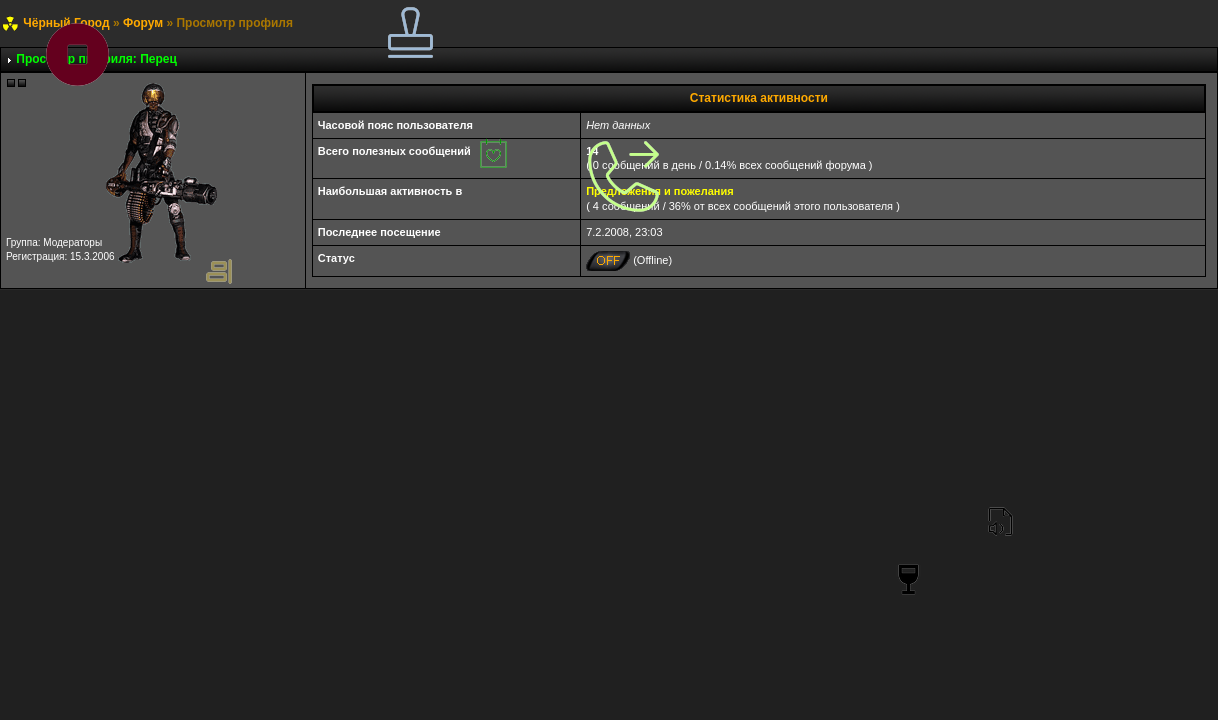 This screenshot has height=720, width=1218. What do you see at coordinates (493, 154) in the screenshot?
I see `view favorite or loved events` at bounding box center [493, 154].